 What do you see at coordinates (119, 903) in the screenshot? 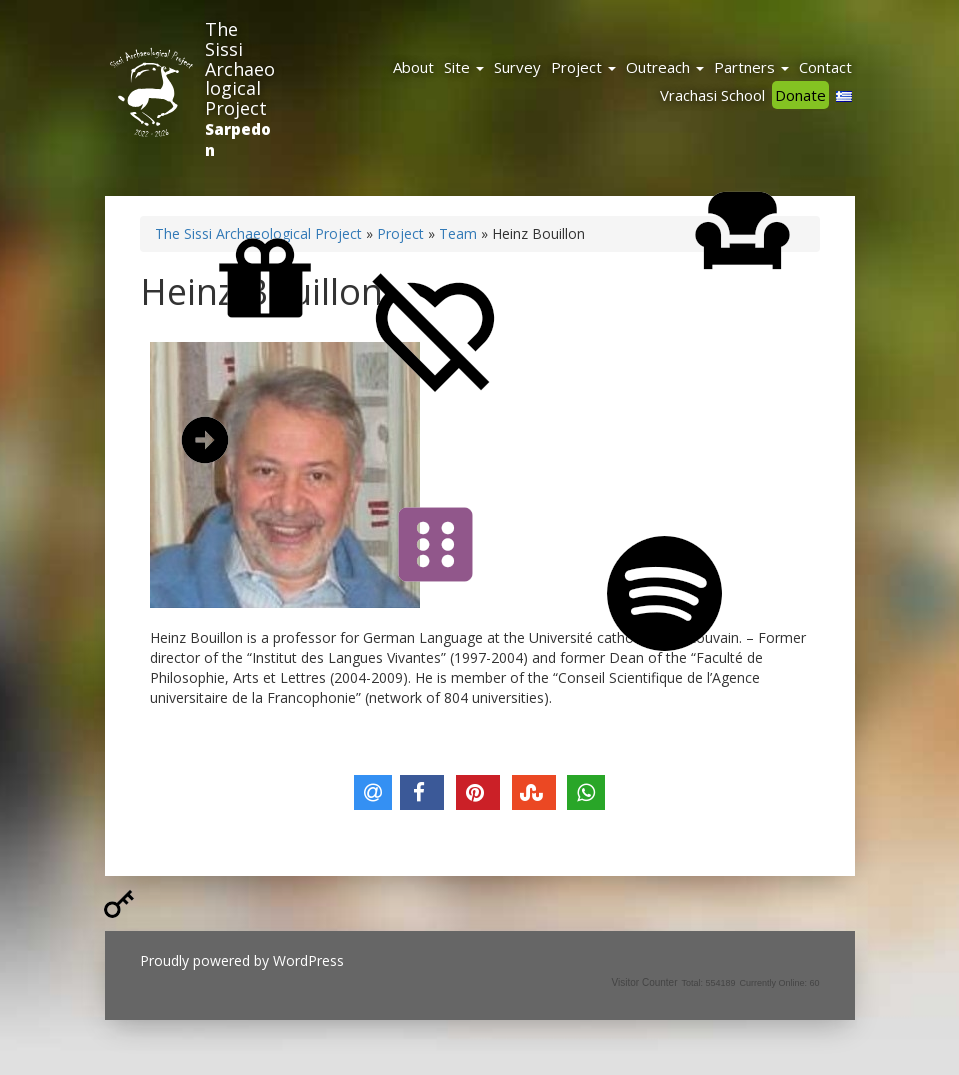
I see `access security or authentication settings` at bounding box center [119, 903].